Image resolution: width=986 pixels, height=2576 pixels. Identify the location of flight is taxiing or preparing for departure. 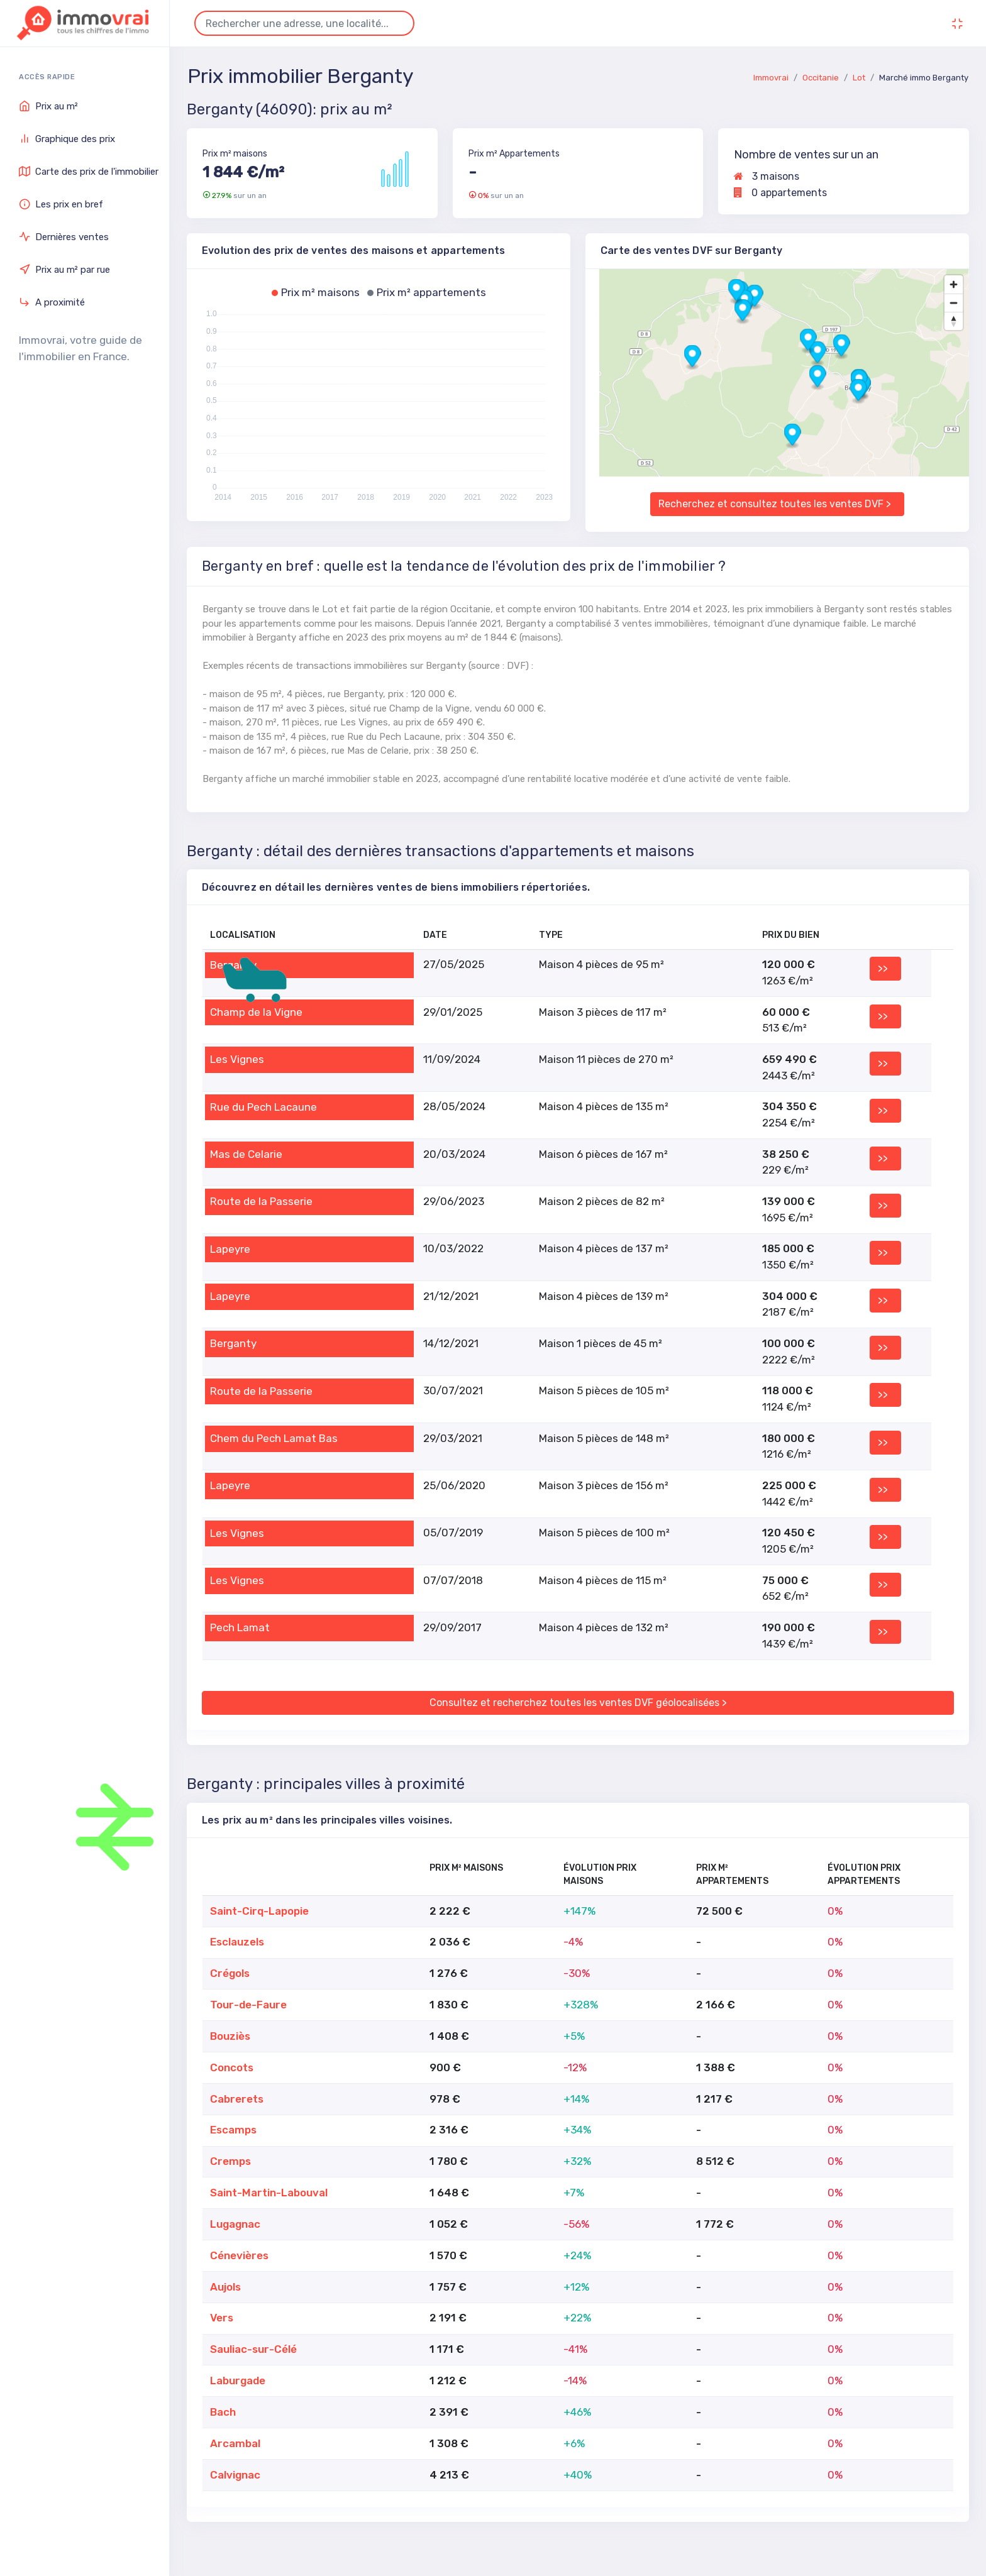
(255, 979).